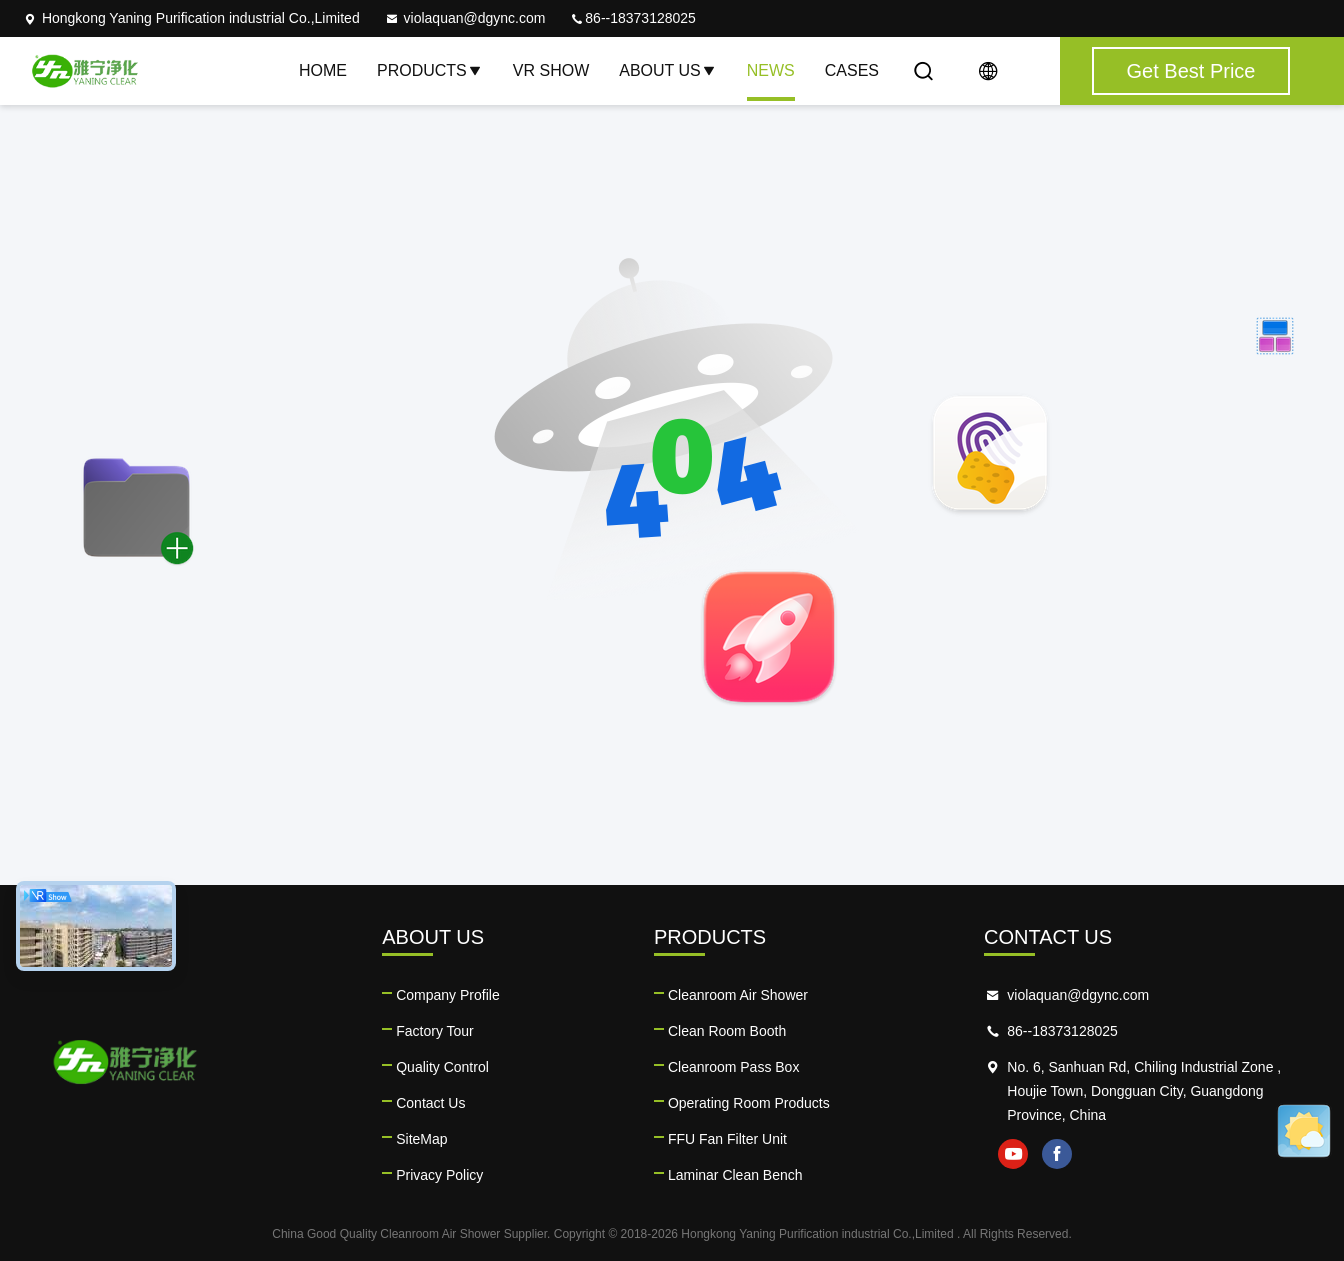  Describe the element at coordinates (136, 507) in the screenshot. I see `create a new folder` at that location.